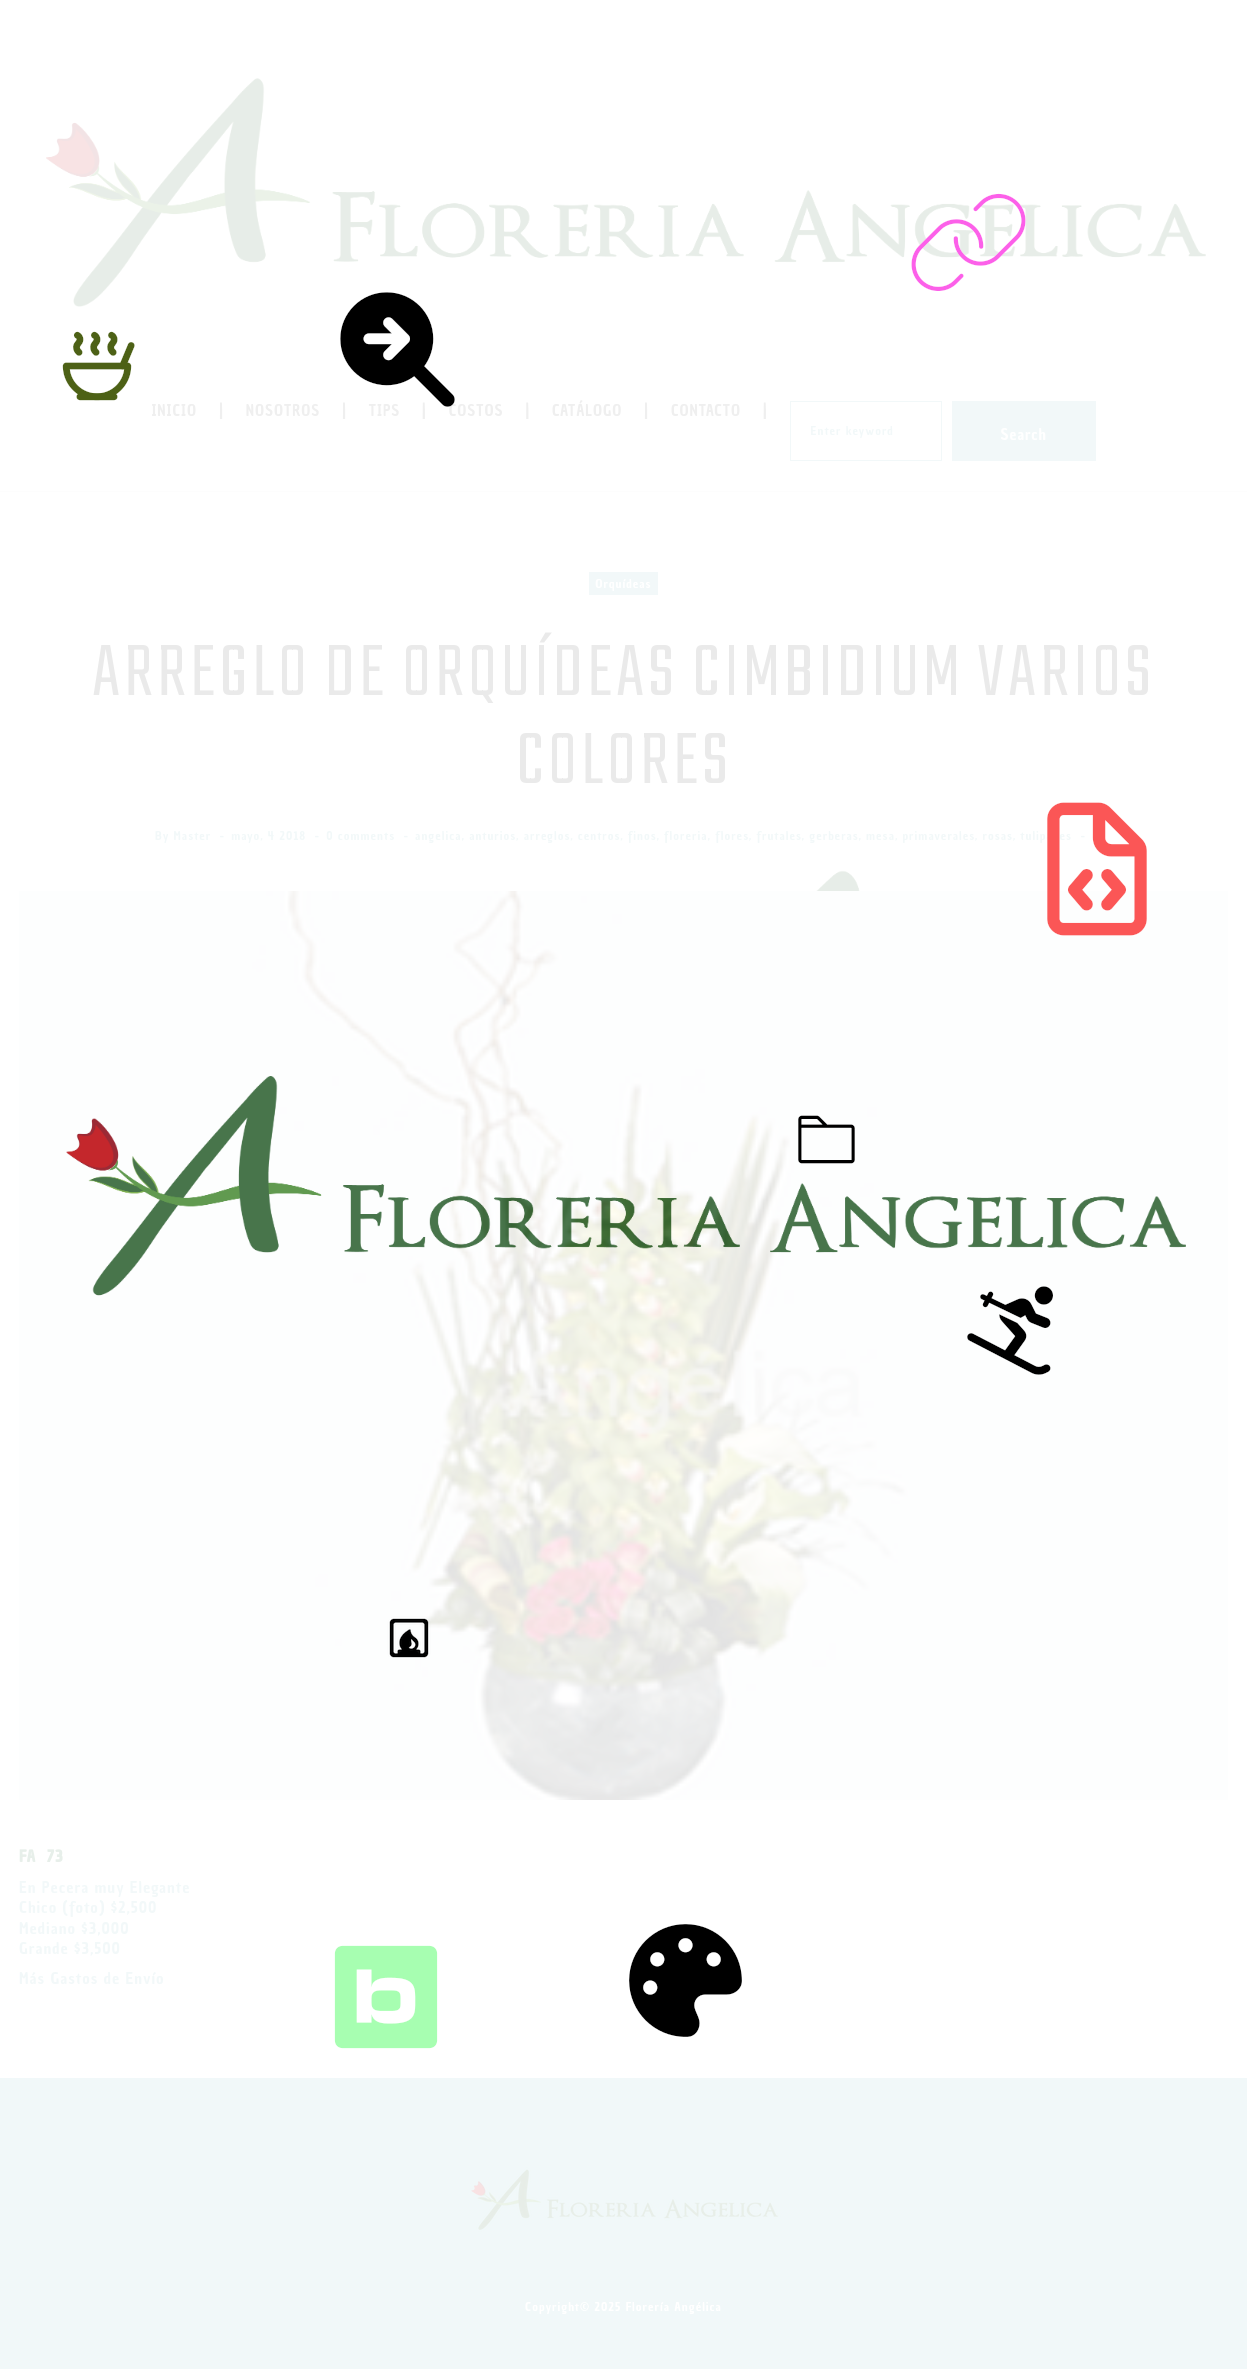 This screenshot has width=1247, height=2369. What do you see at coordinates (685, 1980) in the screenshot?
I see `access color and theme settings` at bounding box center [685, 1980].